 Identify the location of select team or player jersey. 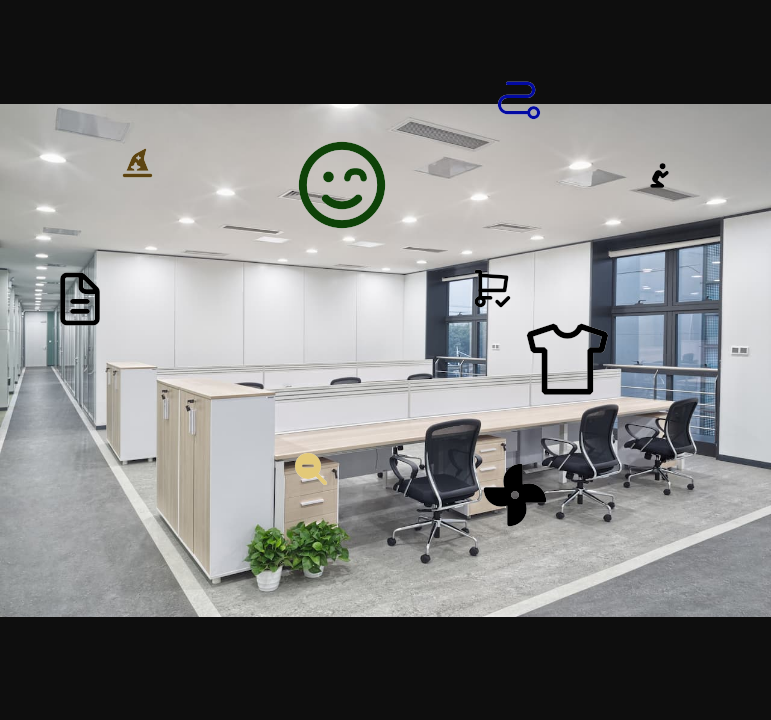
(567, 358).